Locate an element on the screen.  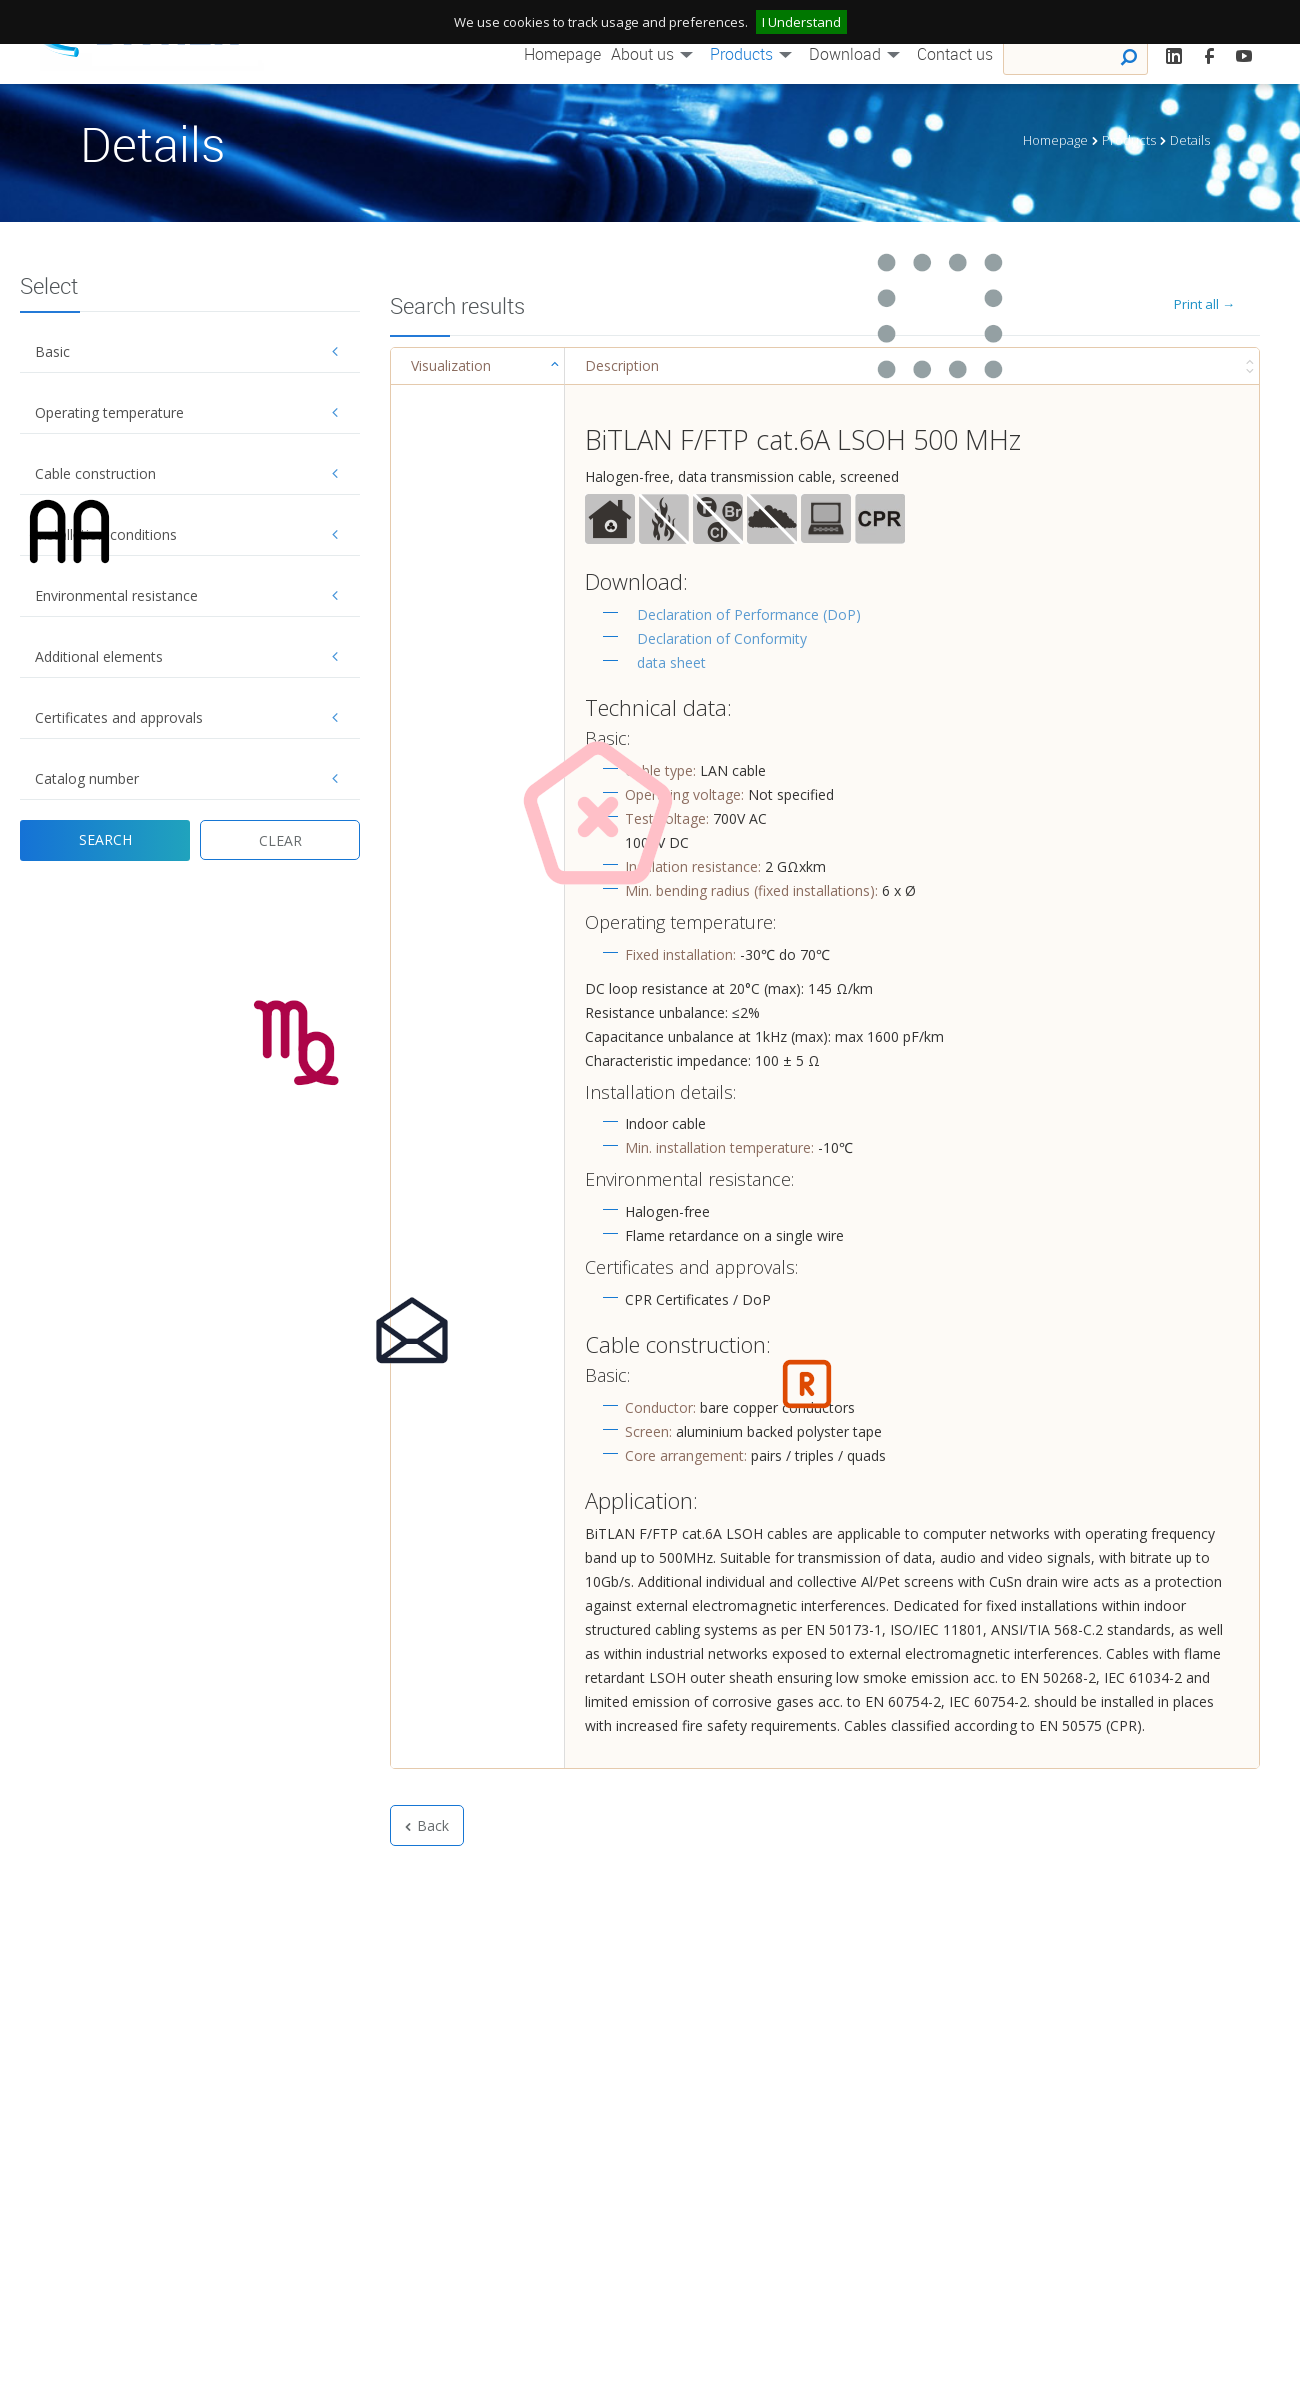
remove all borders from selected cells is located at coordinates (940, 316).